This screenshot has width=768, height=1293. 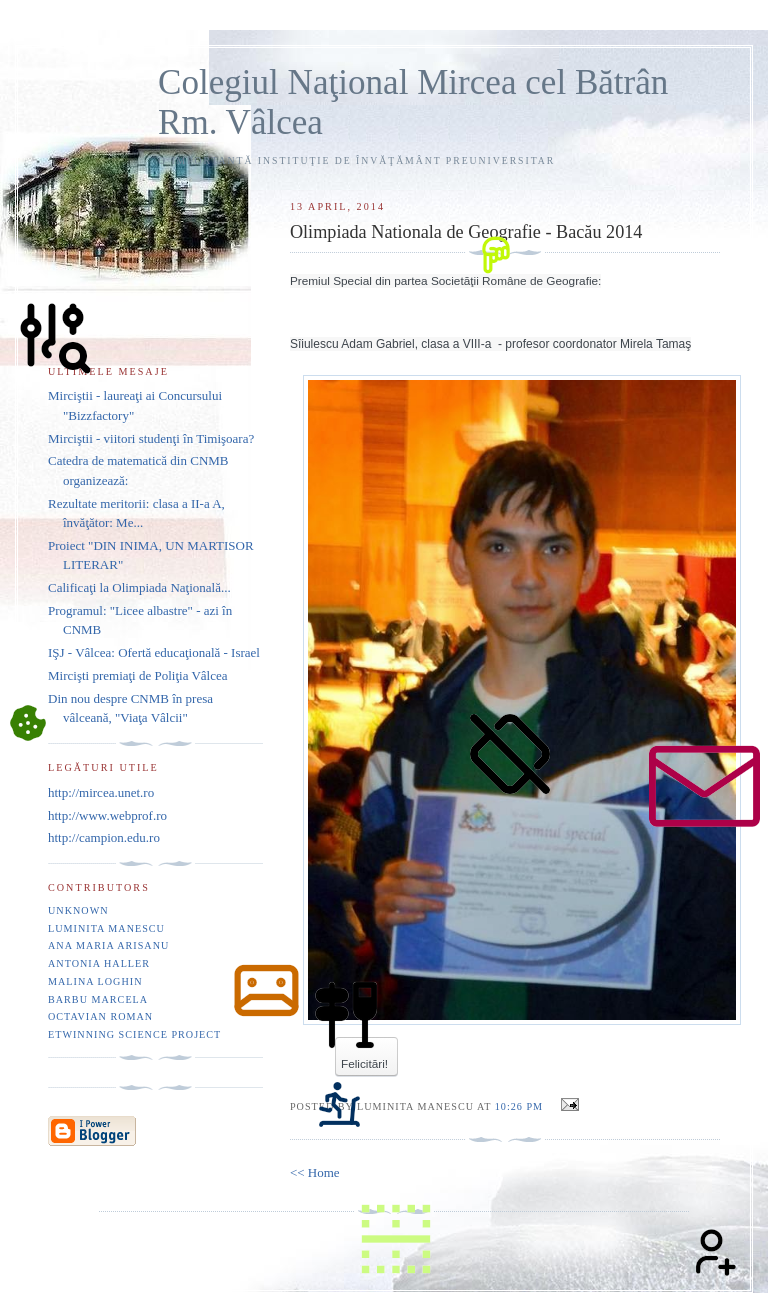 I want to click on search or filter adjustment settings, so click(x=52, y=335).